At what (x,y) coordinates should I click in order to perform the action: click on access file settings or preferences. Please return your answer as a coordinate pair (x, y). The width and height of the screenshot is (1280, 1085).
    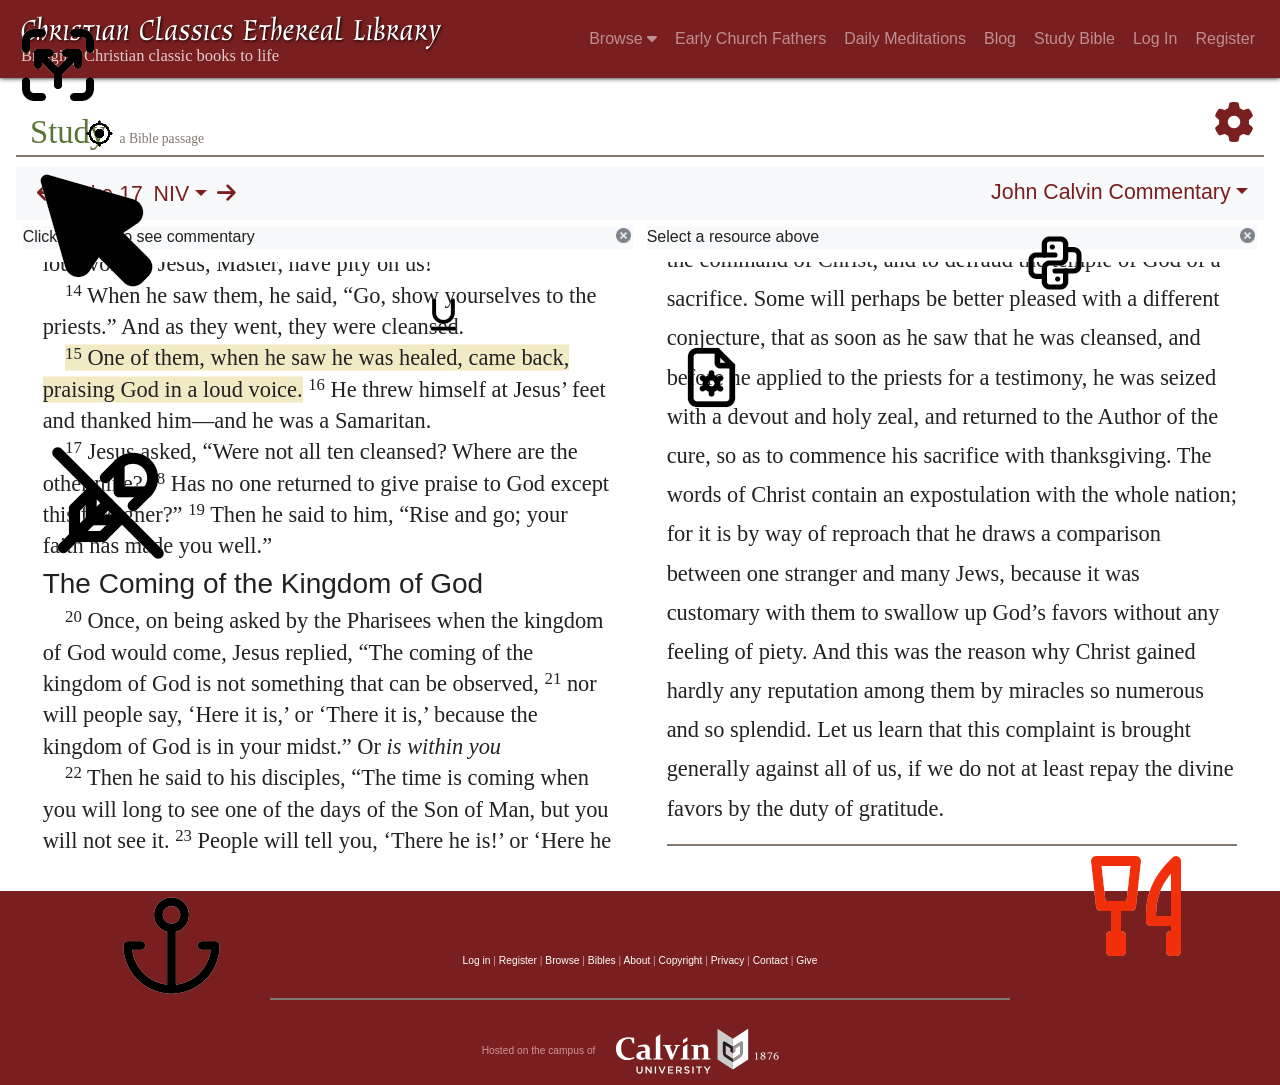
    Looking at the image, I should click on (711, 377).